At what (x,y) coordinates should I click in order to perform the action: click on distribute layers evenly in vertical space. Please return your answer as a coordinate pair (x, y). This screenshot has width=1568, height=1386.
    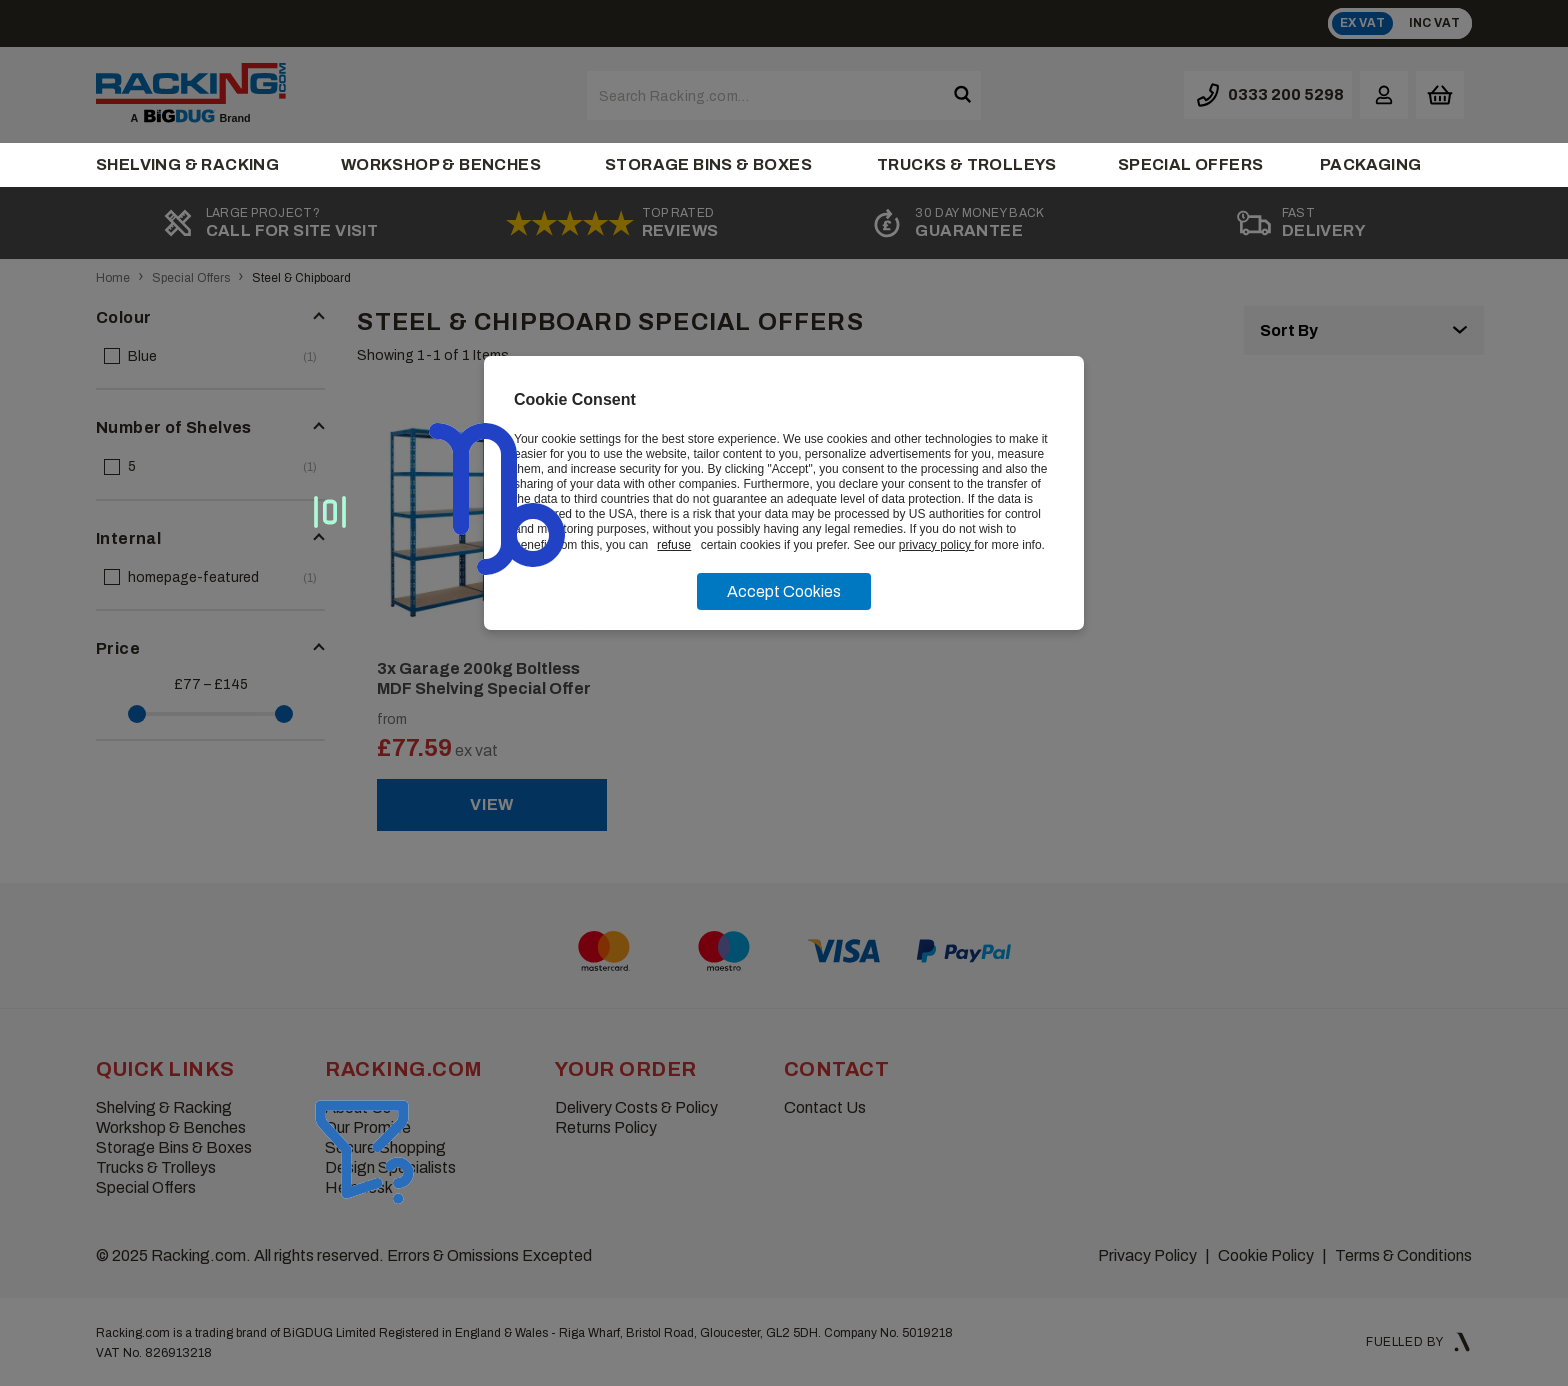
    Looking at the image, I should click on (330, 512).